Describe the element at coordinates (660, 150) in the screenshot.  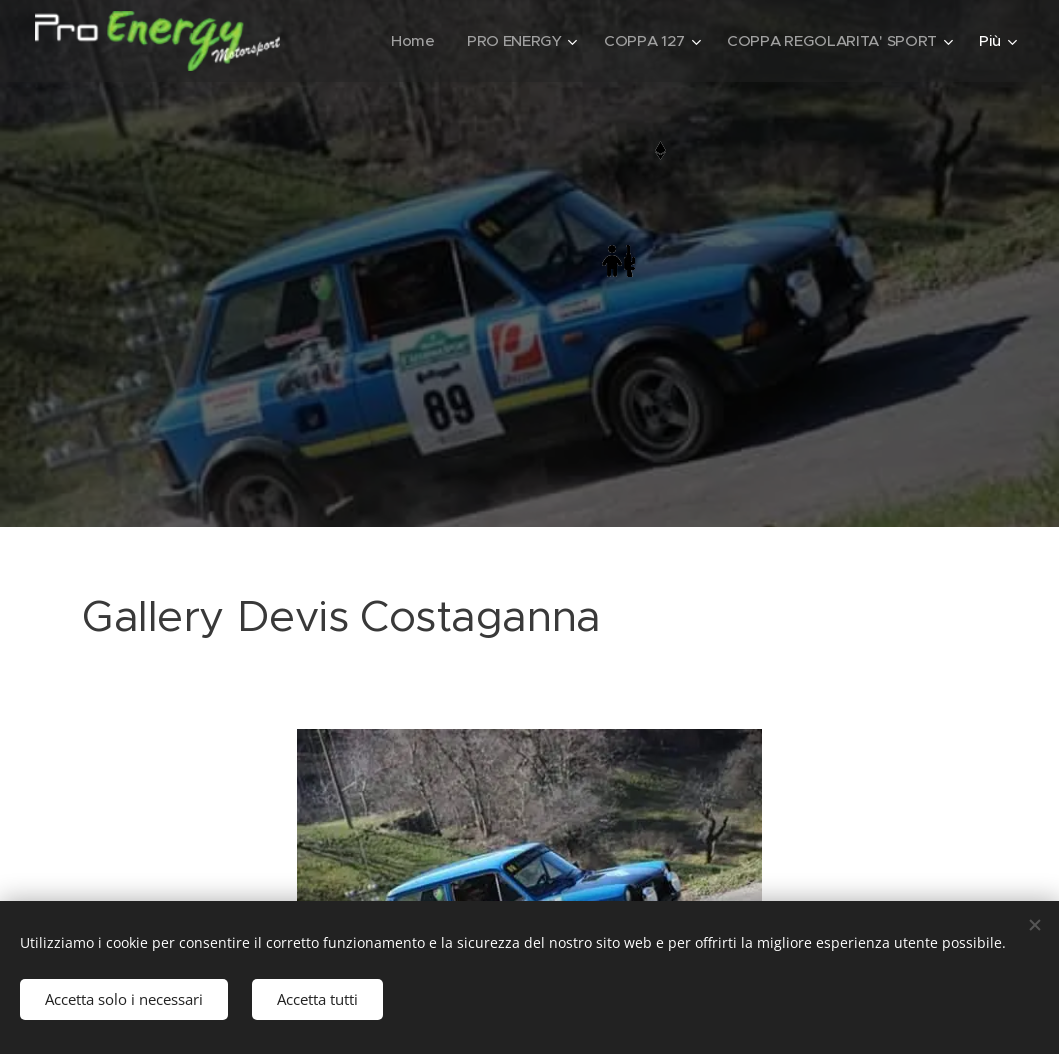
I see `ethereum cryptocurrency logo` at that location.